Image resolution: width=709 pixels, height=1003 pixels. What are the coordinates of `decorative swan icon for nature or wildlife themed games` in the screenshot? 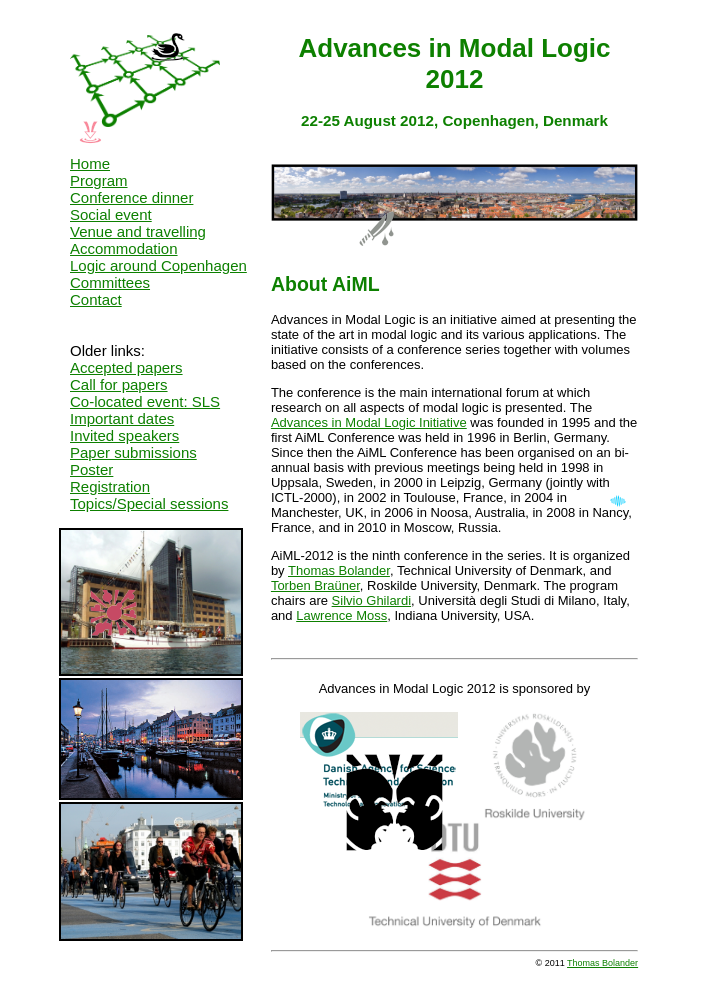 It's located at (168, 48).